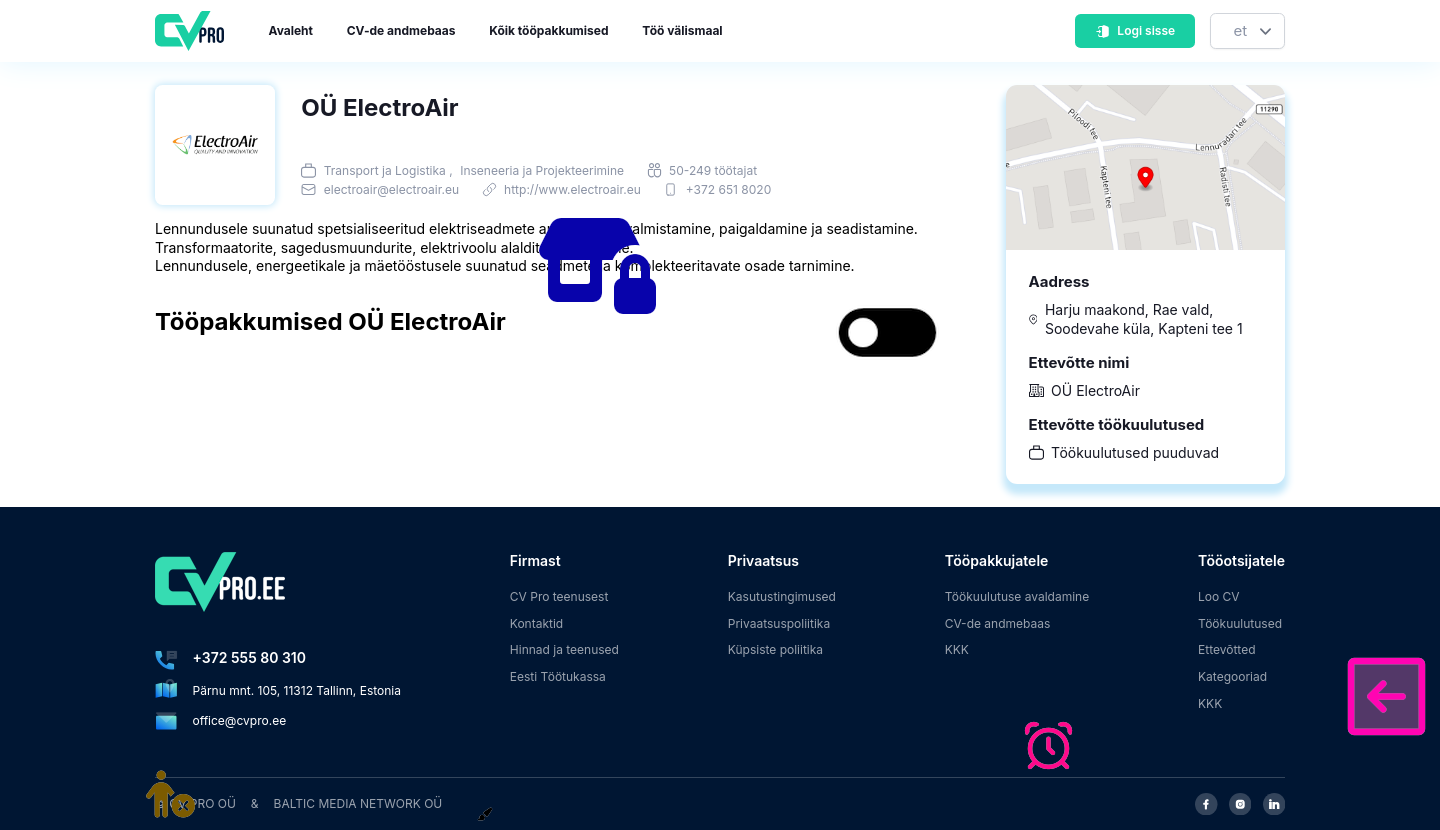  What do you see at coordinates (485, 814) in the screenshot?
I see `access drawing or painting tools` at bounding box center [485, 814].